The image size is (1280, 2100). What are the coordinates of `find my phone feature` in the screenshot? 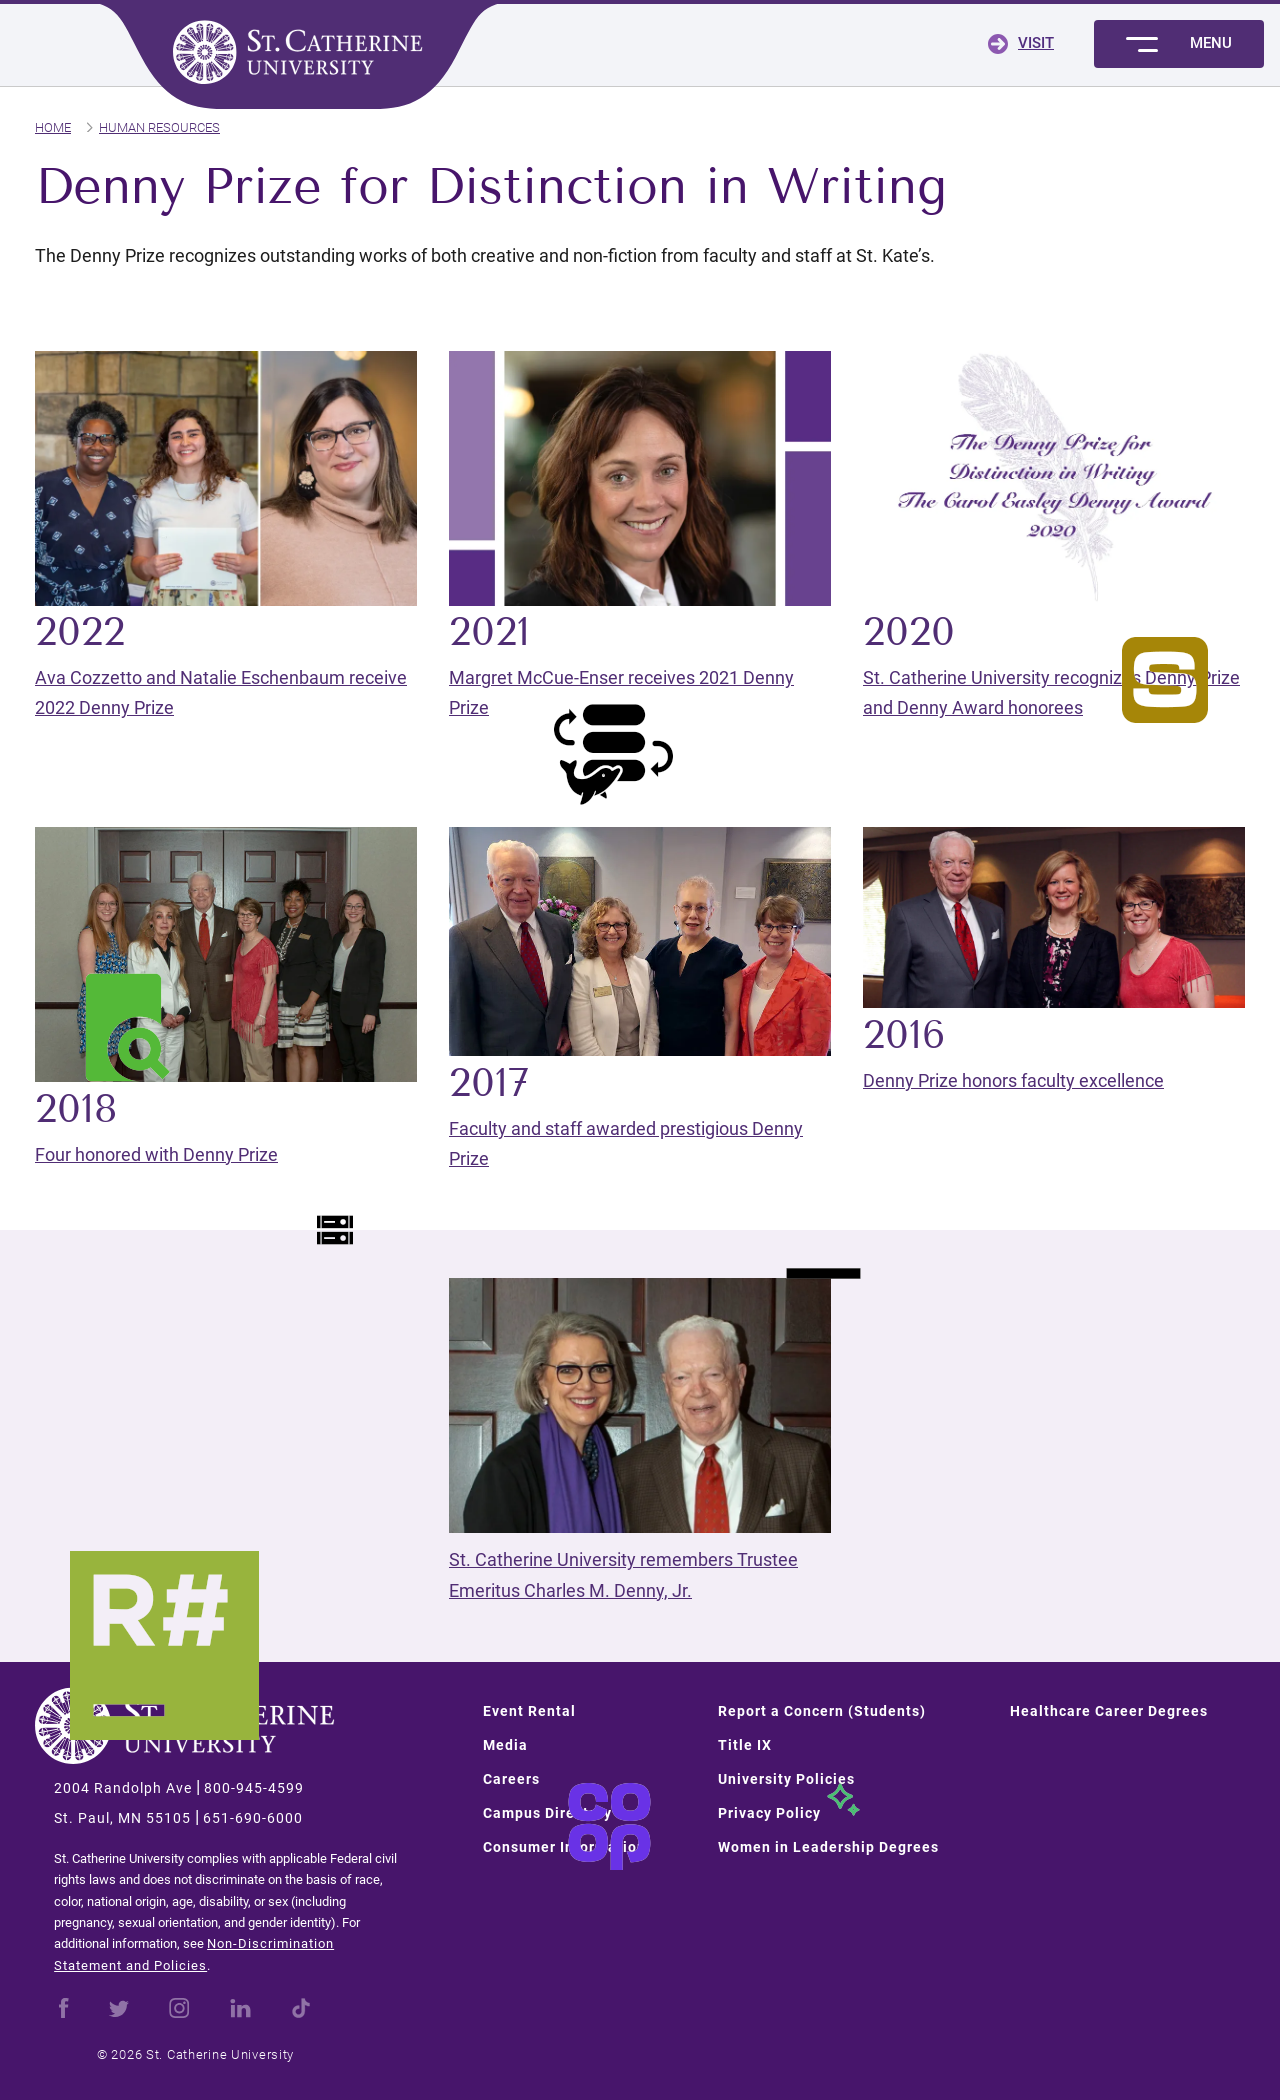 It's located at (123, 1027).